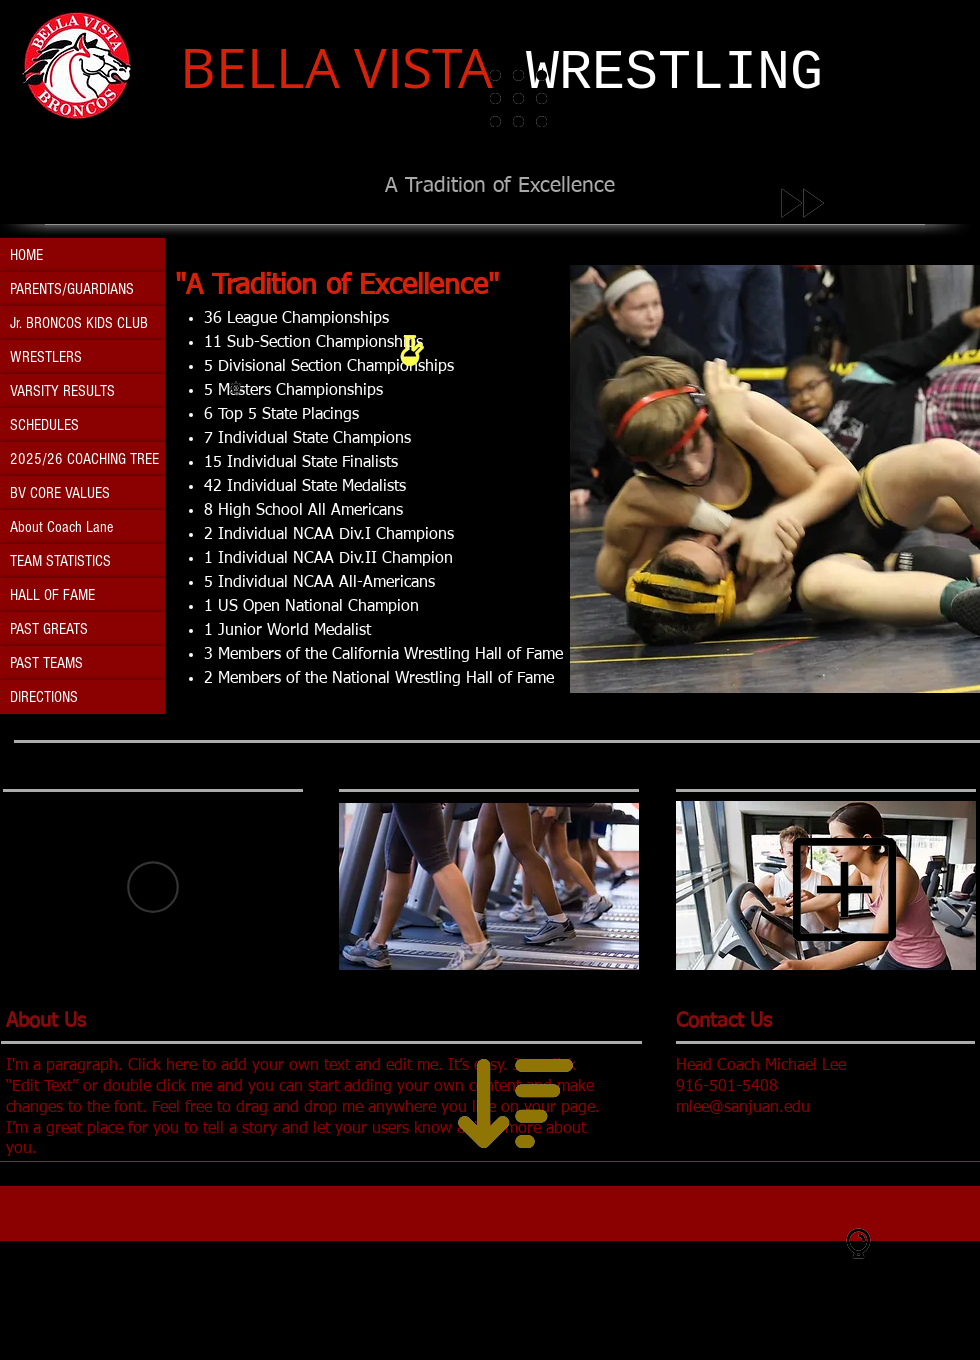  Describe the element at coordinates (801, 203) in the screenshot. I see `skip forward in media playback` at that location.